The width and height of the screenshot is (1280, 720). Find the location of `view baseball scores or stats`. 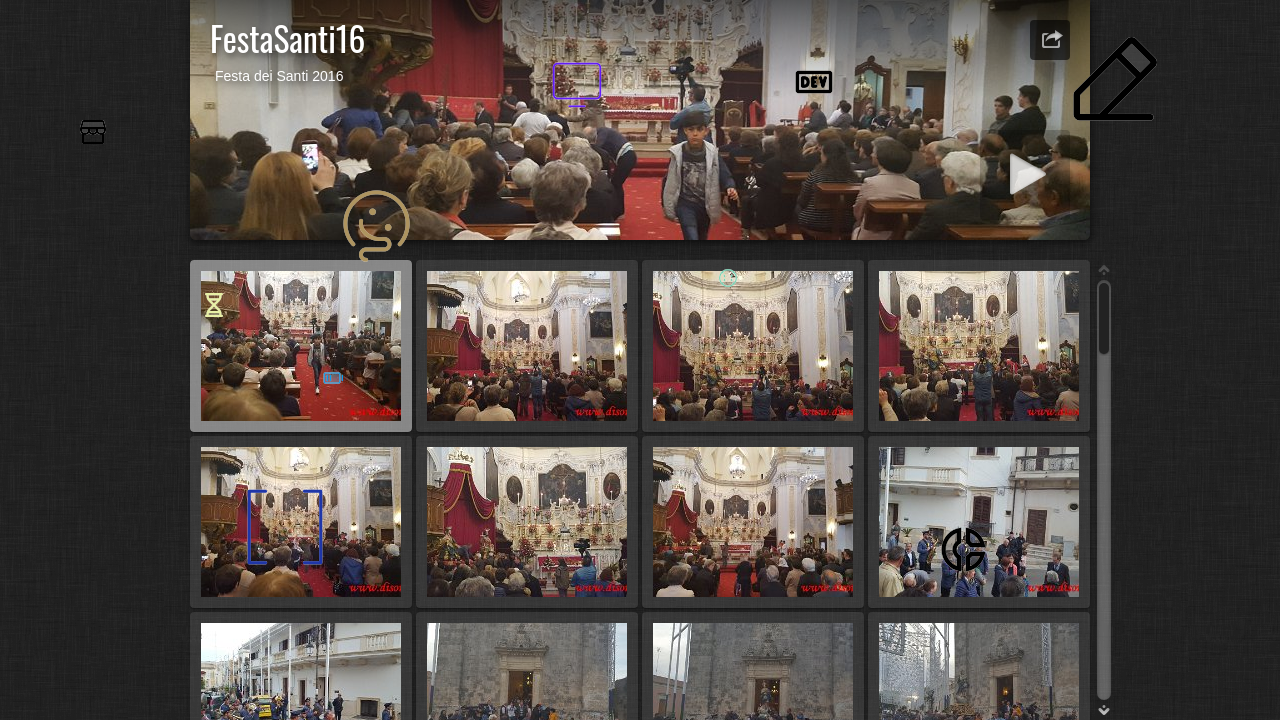

view baseball scores or stats is located at coordinates (728, 278).